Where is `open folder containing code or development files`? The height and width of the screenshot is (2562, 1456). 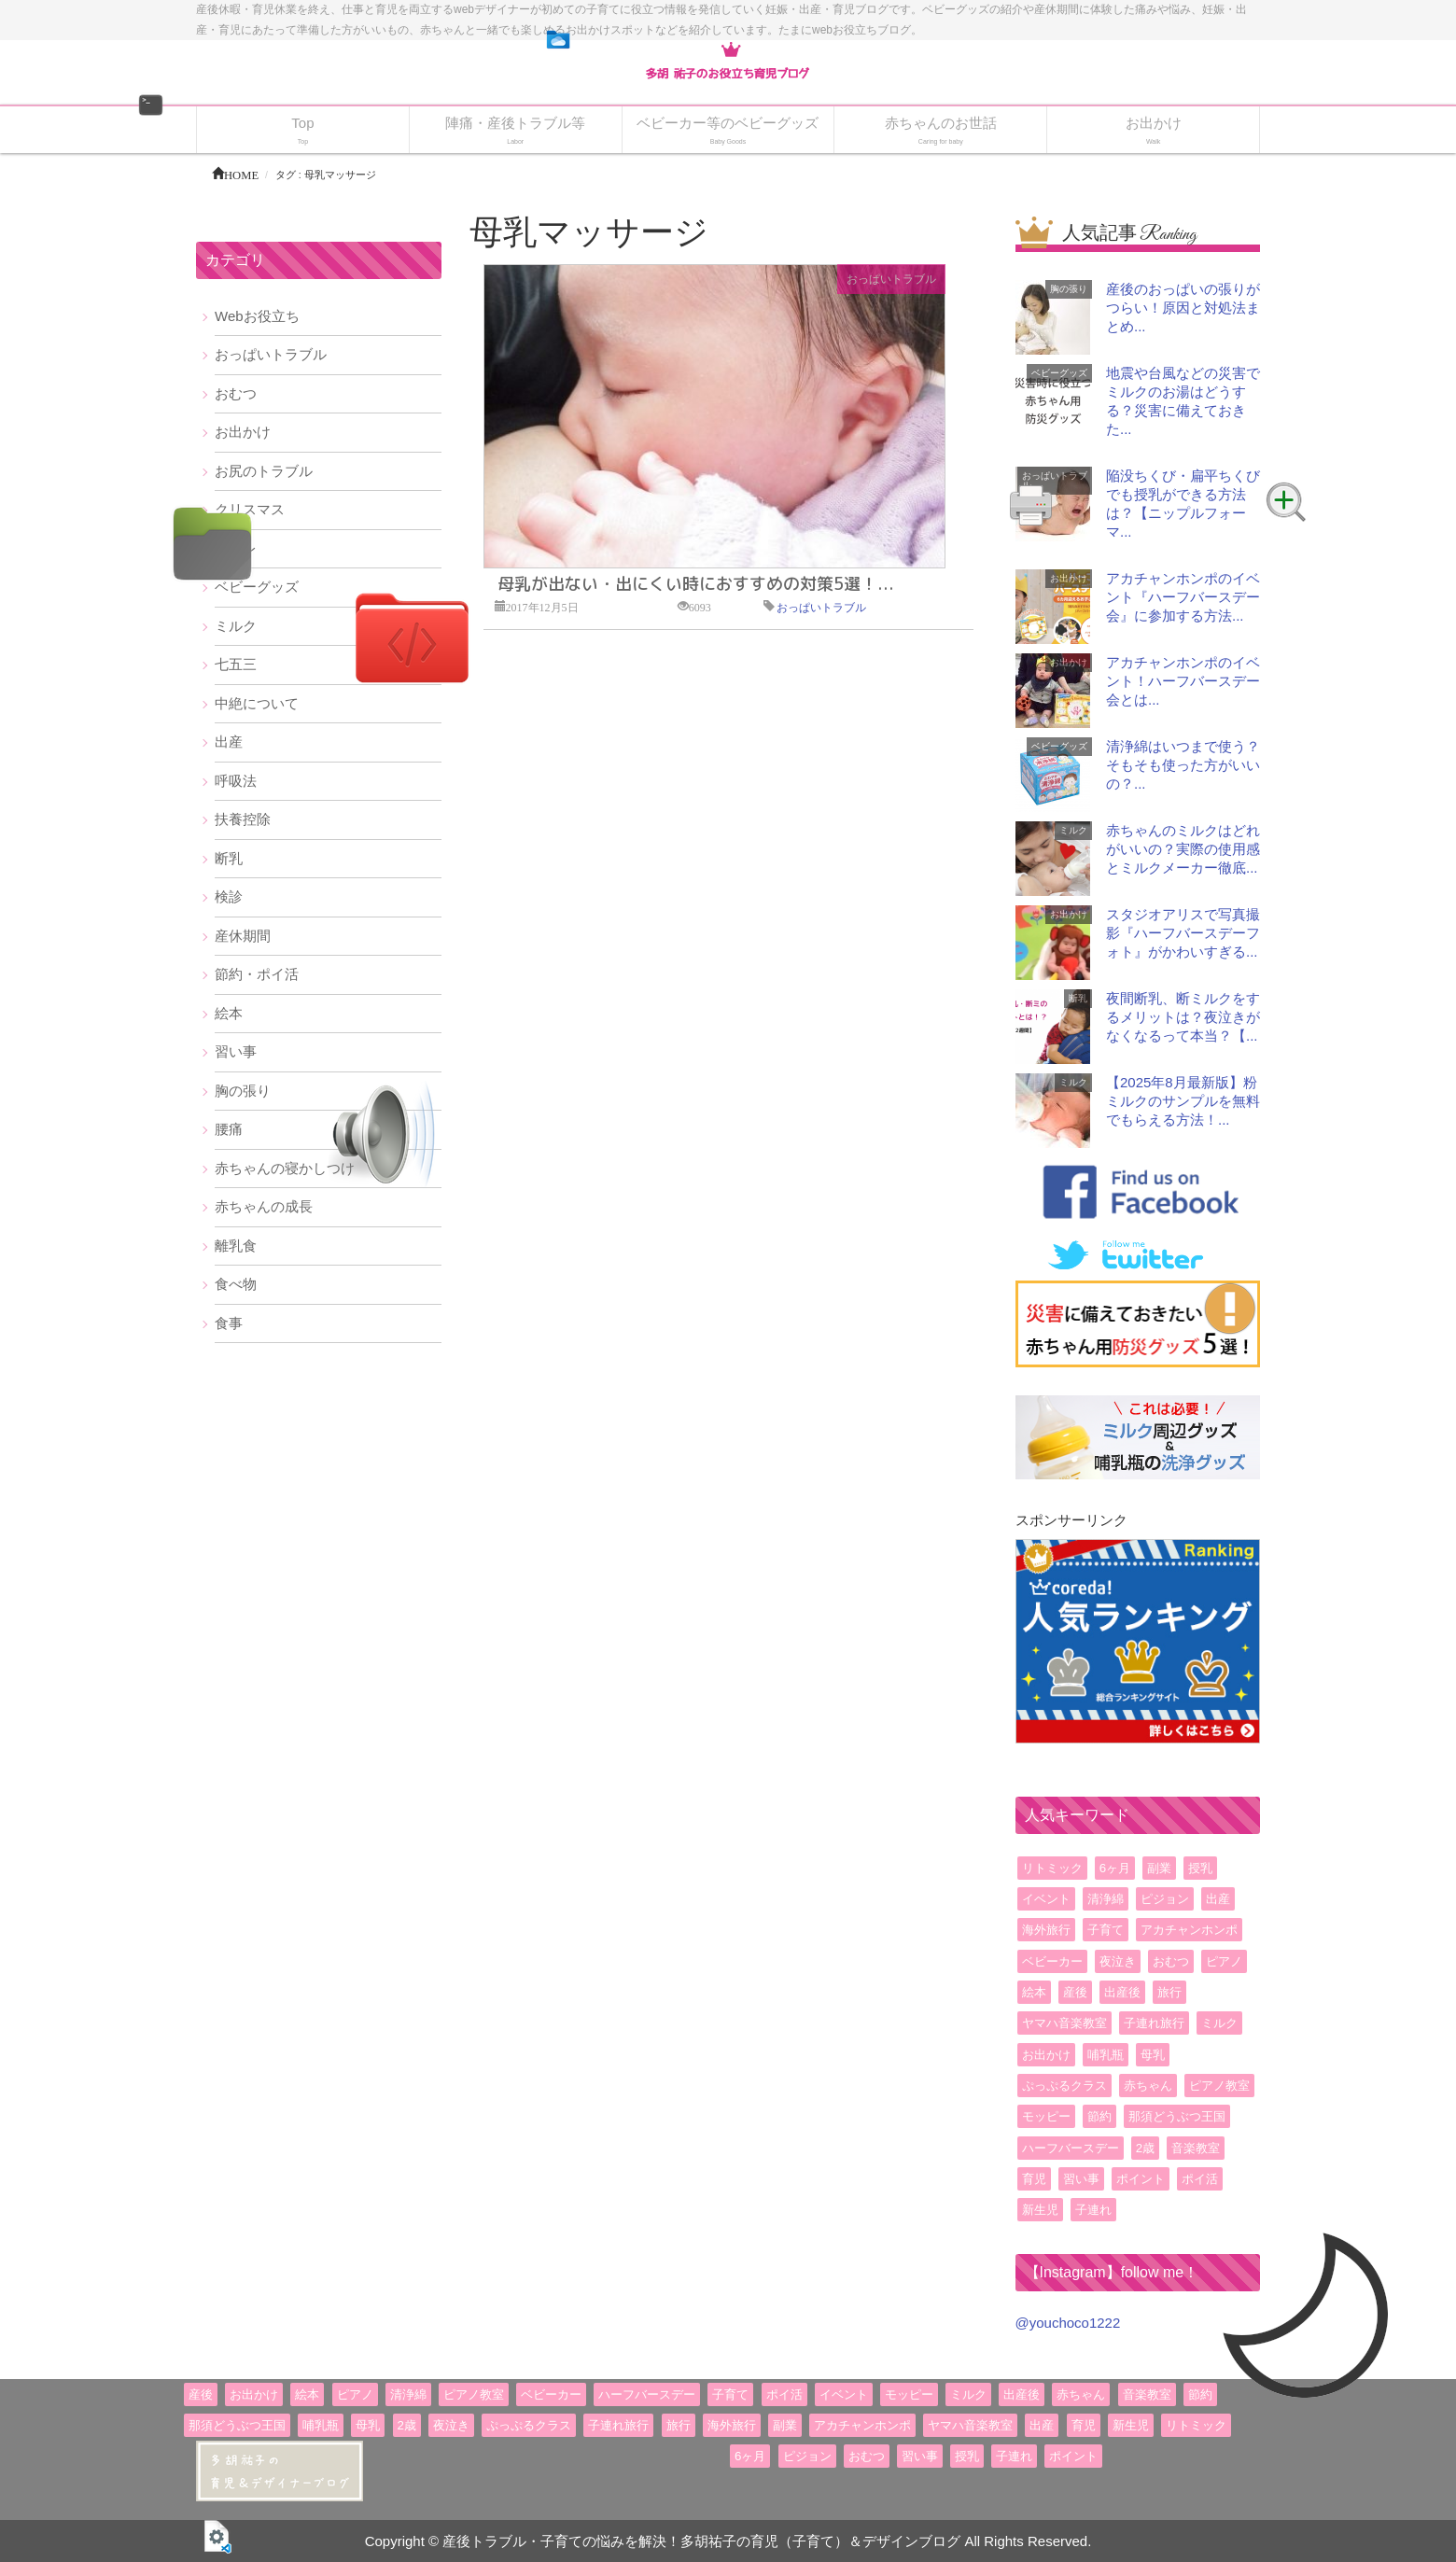
open folder containing code or development files is located at coordinates (412, 637).